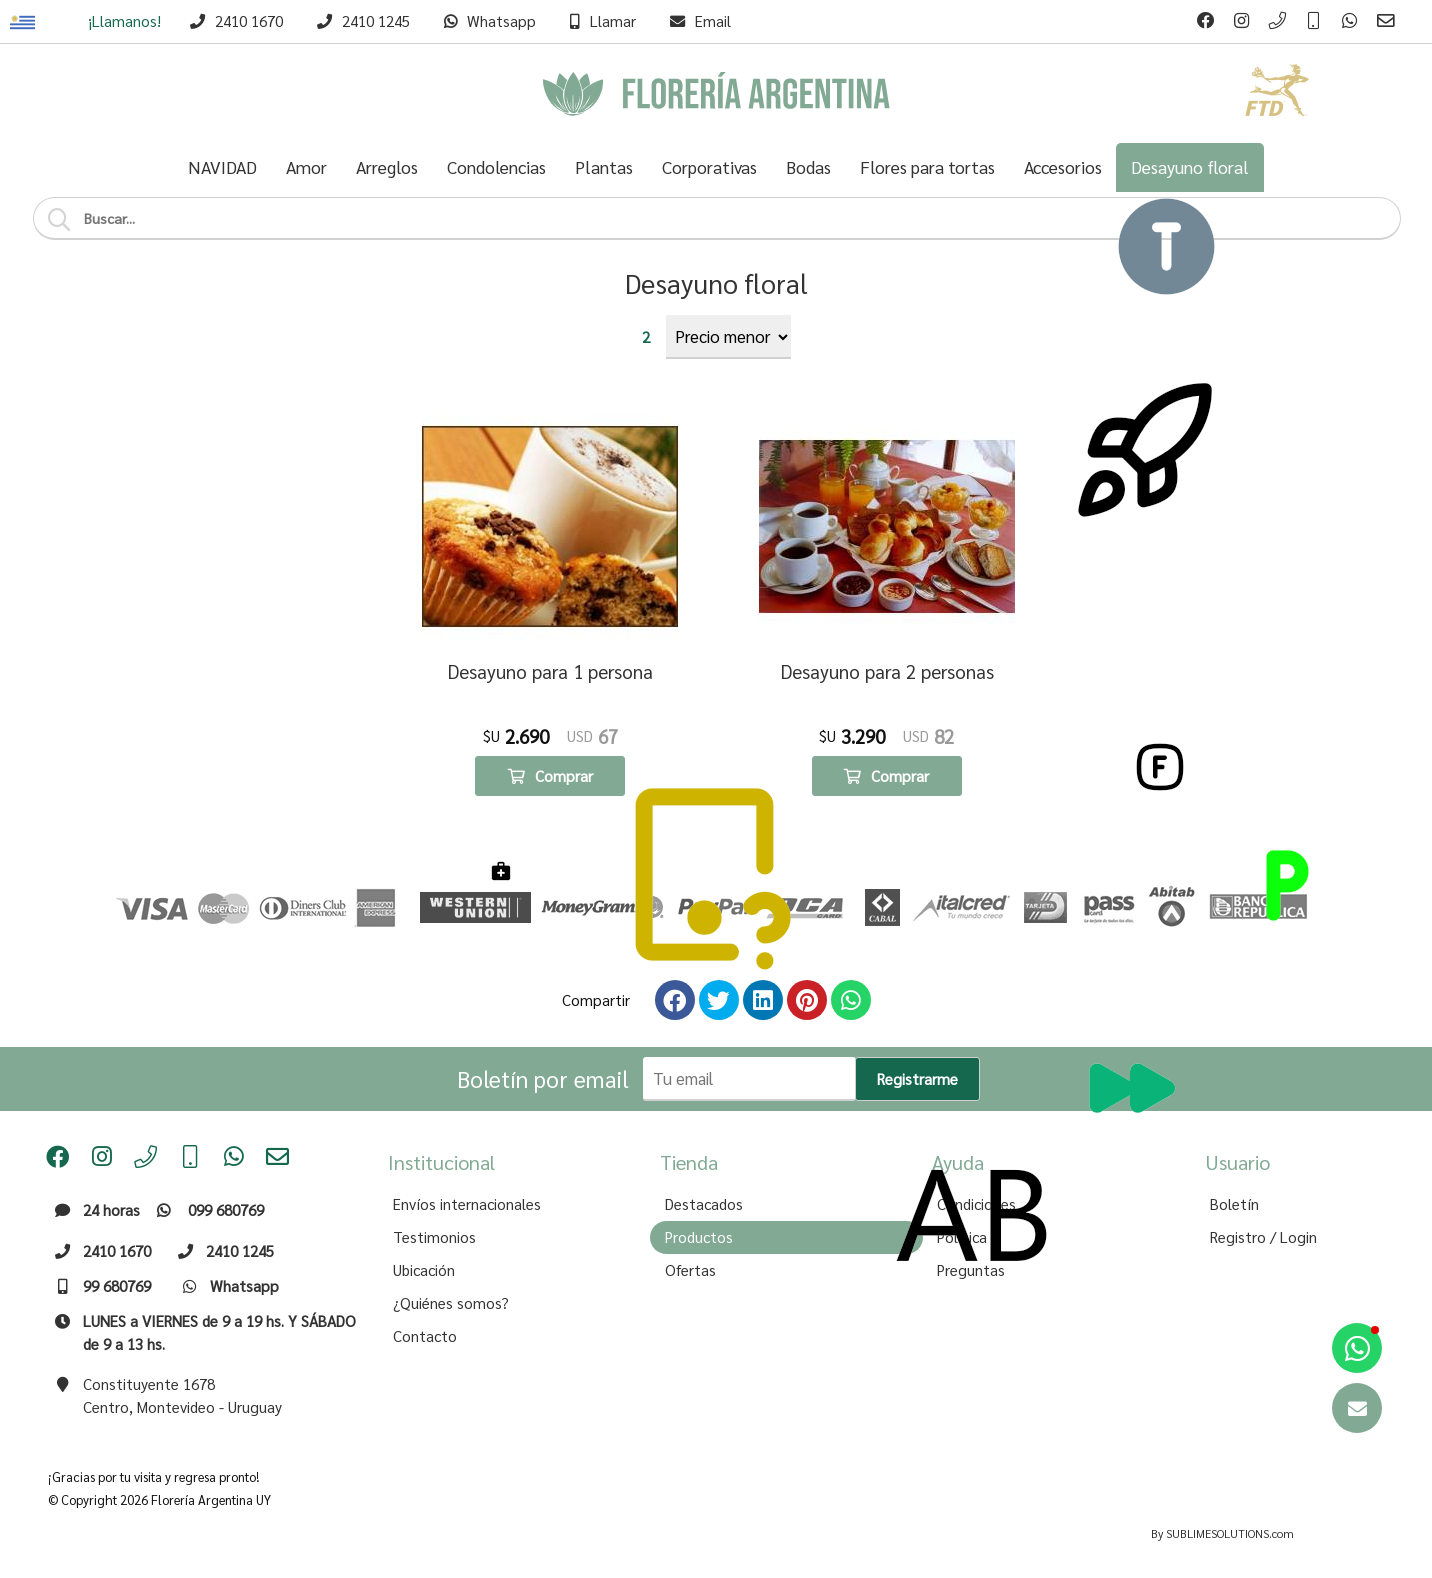 This screenshot has width=1432, height=1578. Describe the element at coordinates (1160, 767) in the screenshot. I see `open Facebook app or link` at that location.